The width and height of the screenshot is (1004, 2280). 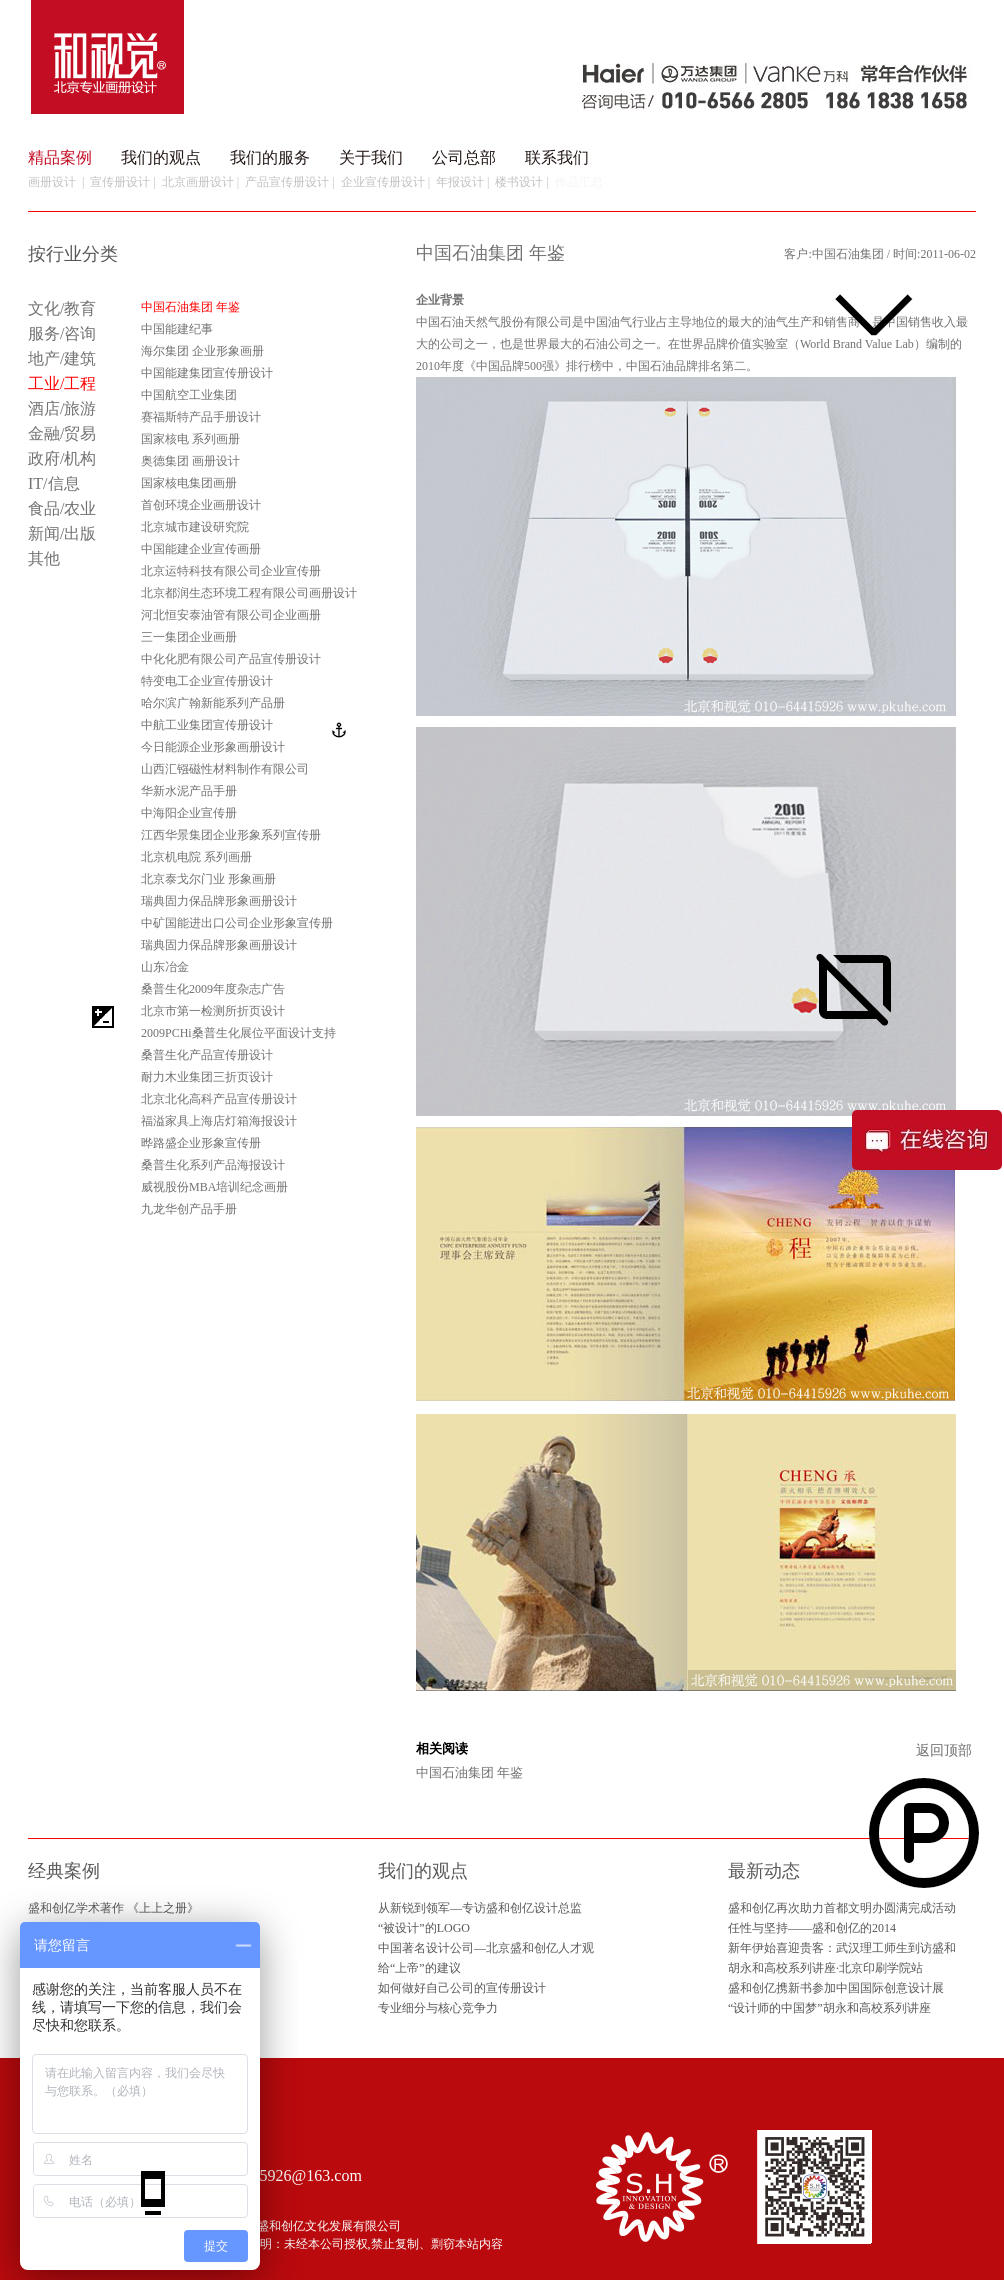 What do you see at coordinates (153, 2193) in the screenshot?
I see `dock your device to a charging station` at bounding box center [153, 2193].